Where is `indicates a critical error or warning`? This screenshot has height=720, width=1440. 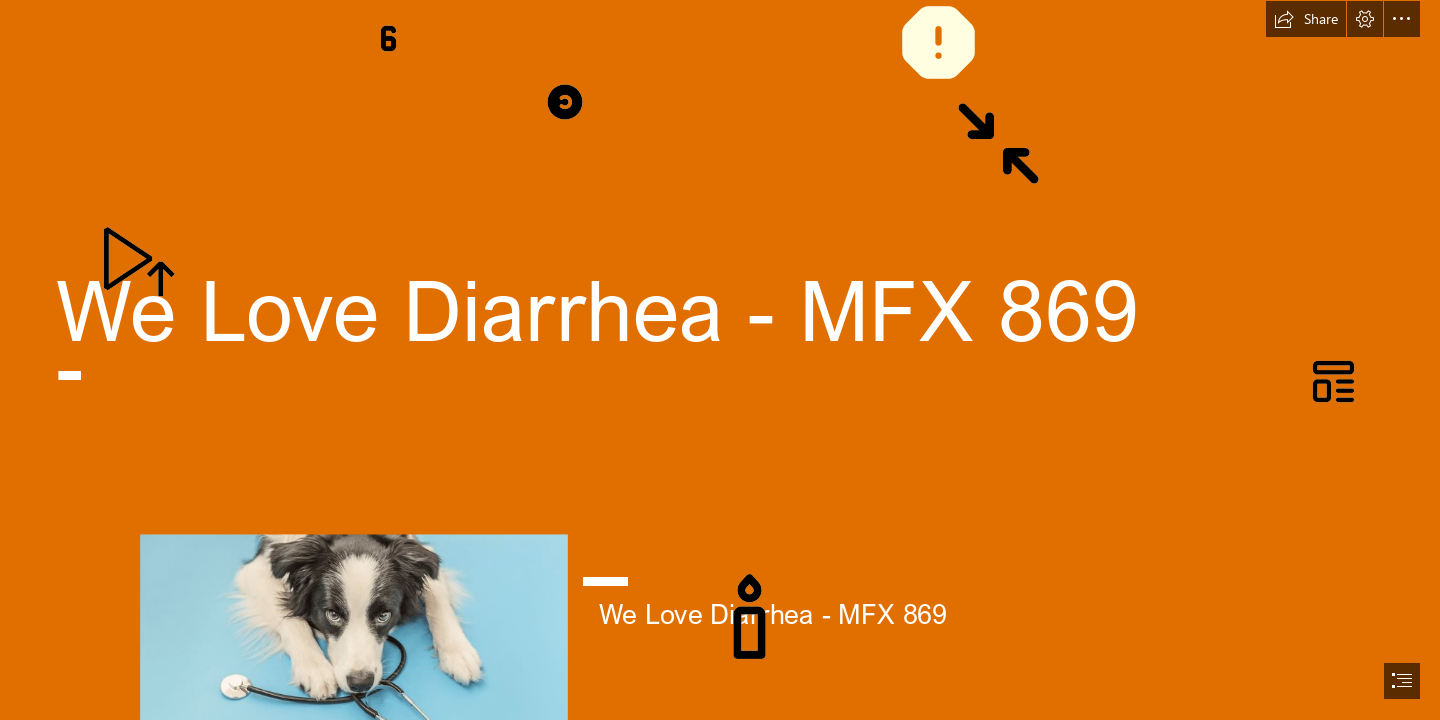 indicates a critical error or warning is located at coordinates (938, 42).